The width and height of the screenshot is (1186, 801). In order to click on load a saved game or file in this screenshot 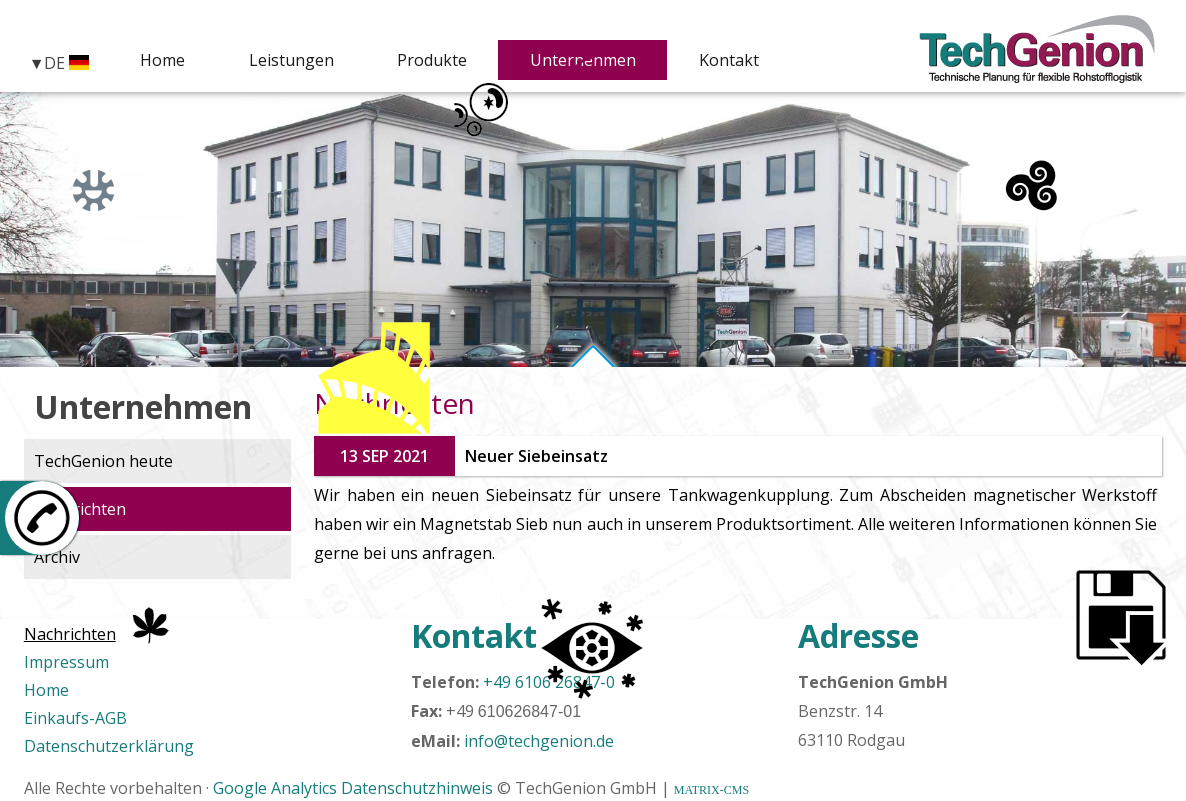, I will do `click(1121, 615)`.